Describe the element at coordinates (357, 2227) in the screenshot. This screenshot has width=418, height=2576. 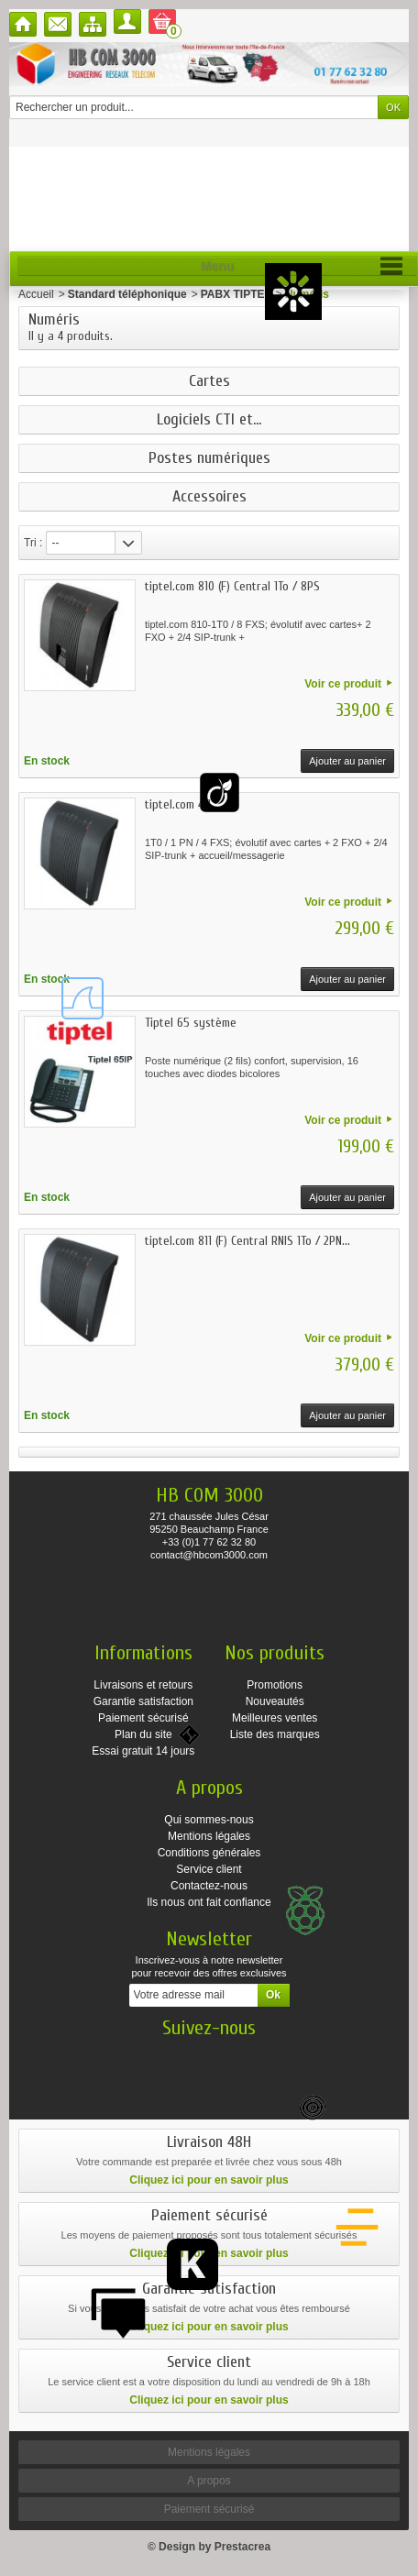
I see `open navigation menu` at that location.